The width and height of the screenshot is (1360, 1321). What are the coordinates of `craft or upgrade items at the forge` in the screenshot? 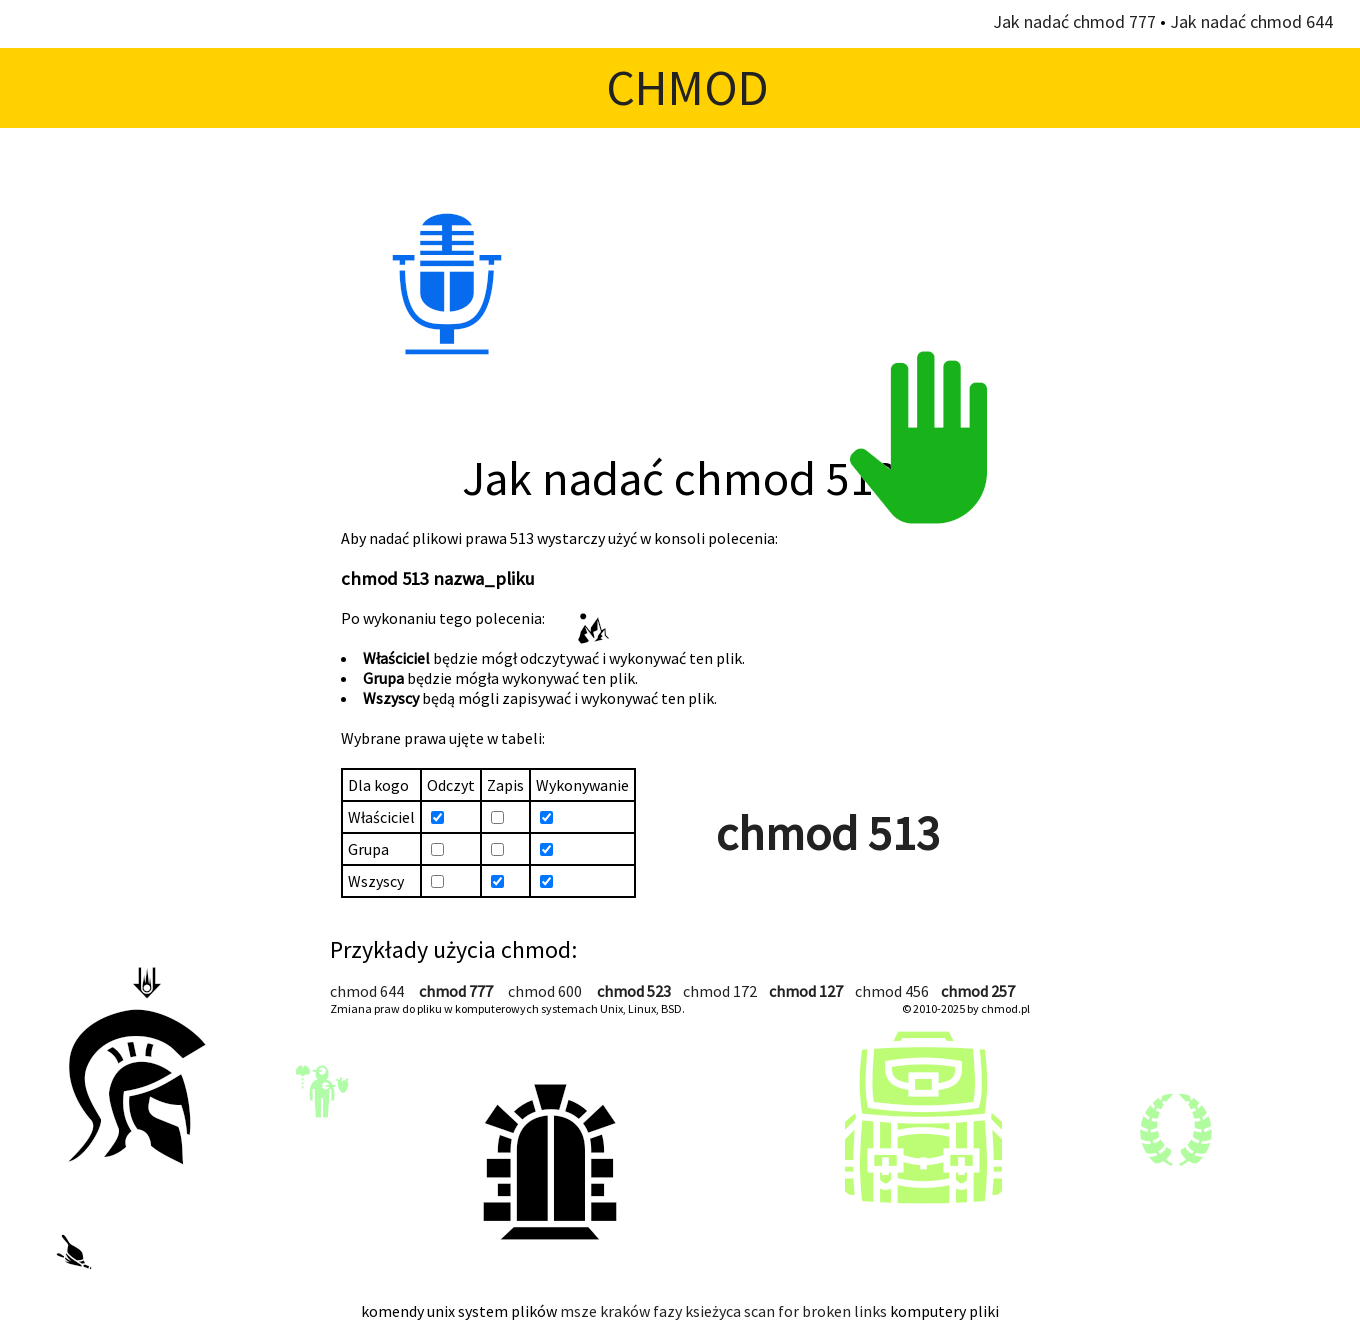 It's located at (74, 1252).